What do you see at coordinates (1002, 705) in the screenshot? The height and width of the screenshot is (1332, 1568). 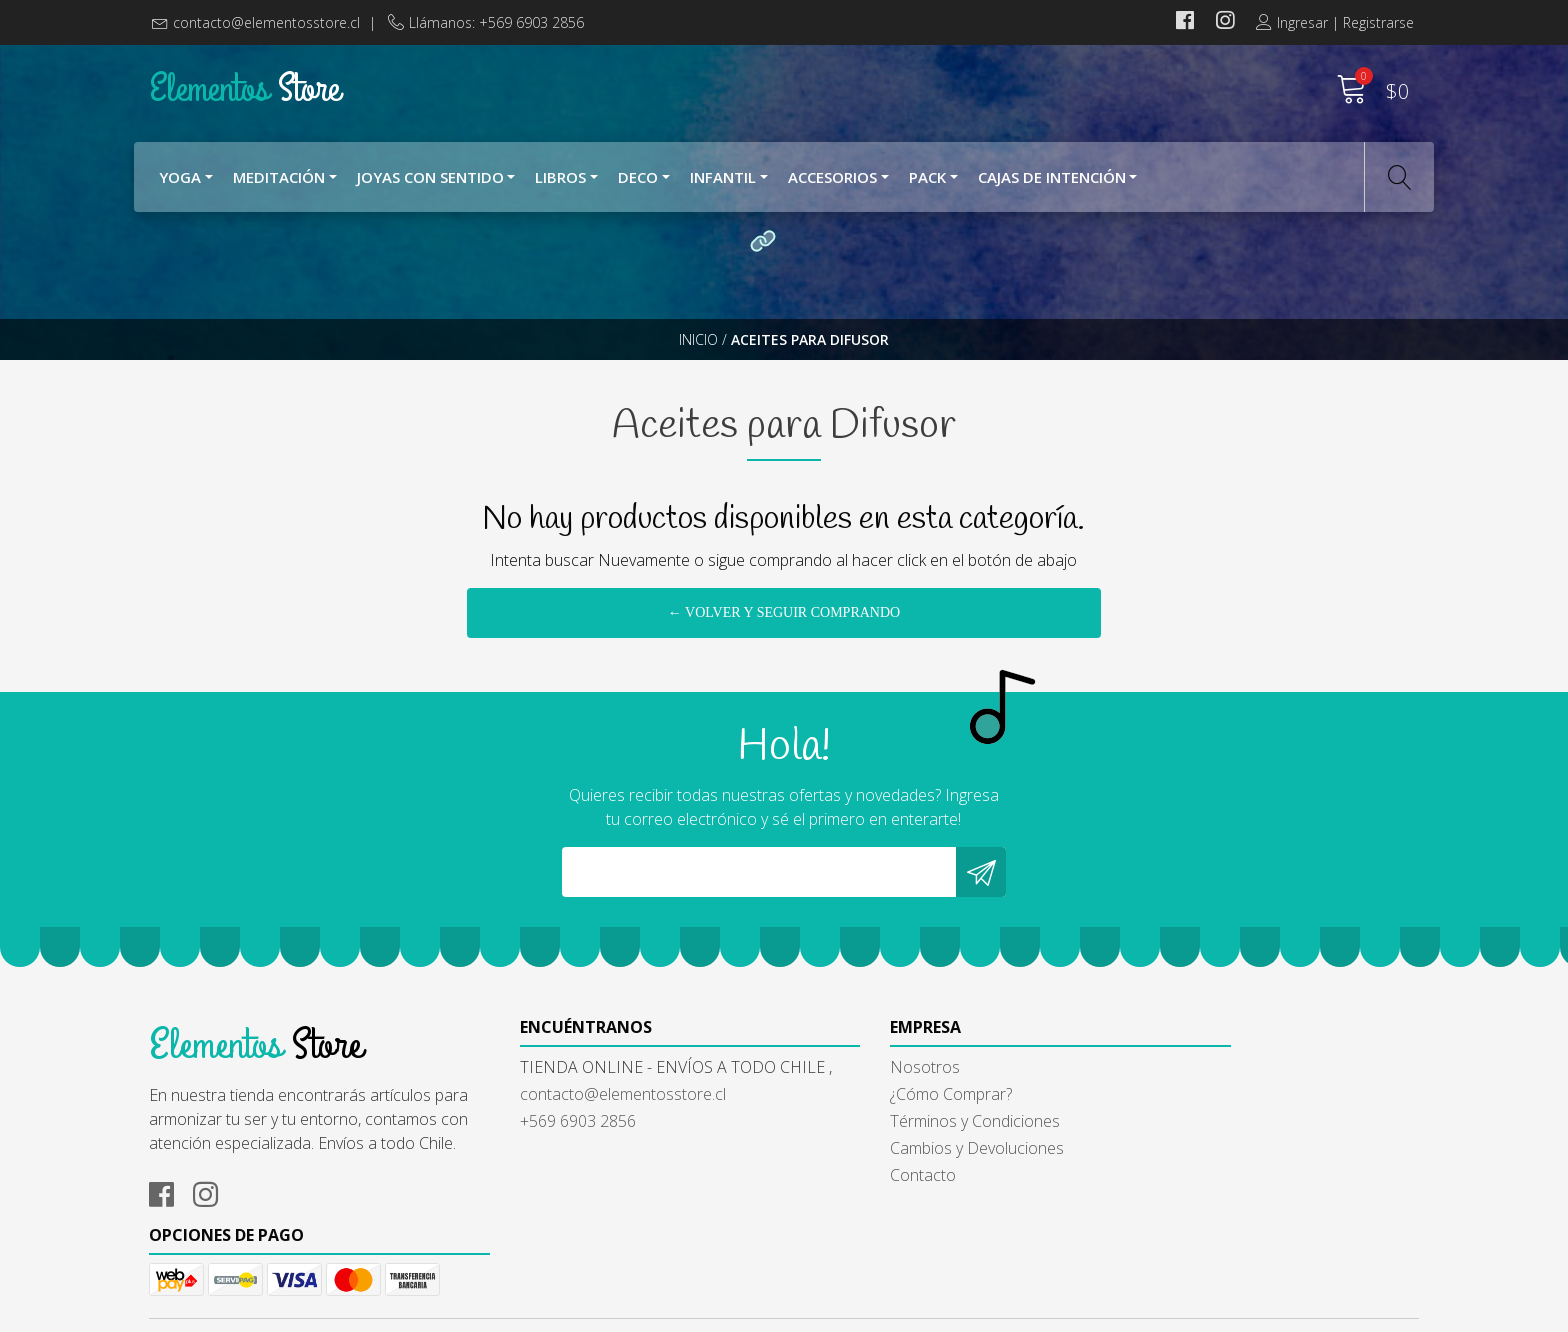 I see `access music or audio player` at bounding box center [1002, 705].